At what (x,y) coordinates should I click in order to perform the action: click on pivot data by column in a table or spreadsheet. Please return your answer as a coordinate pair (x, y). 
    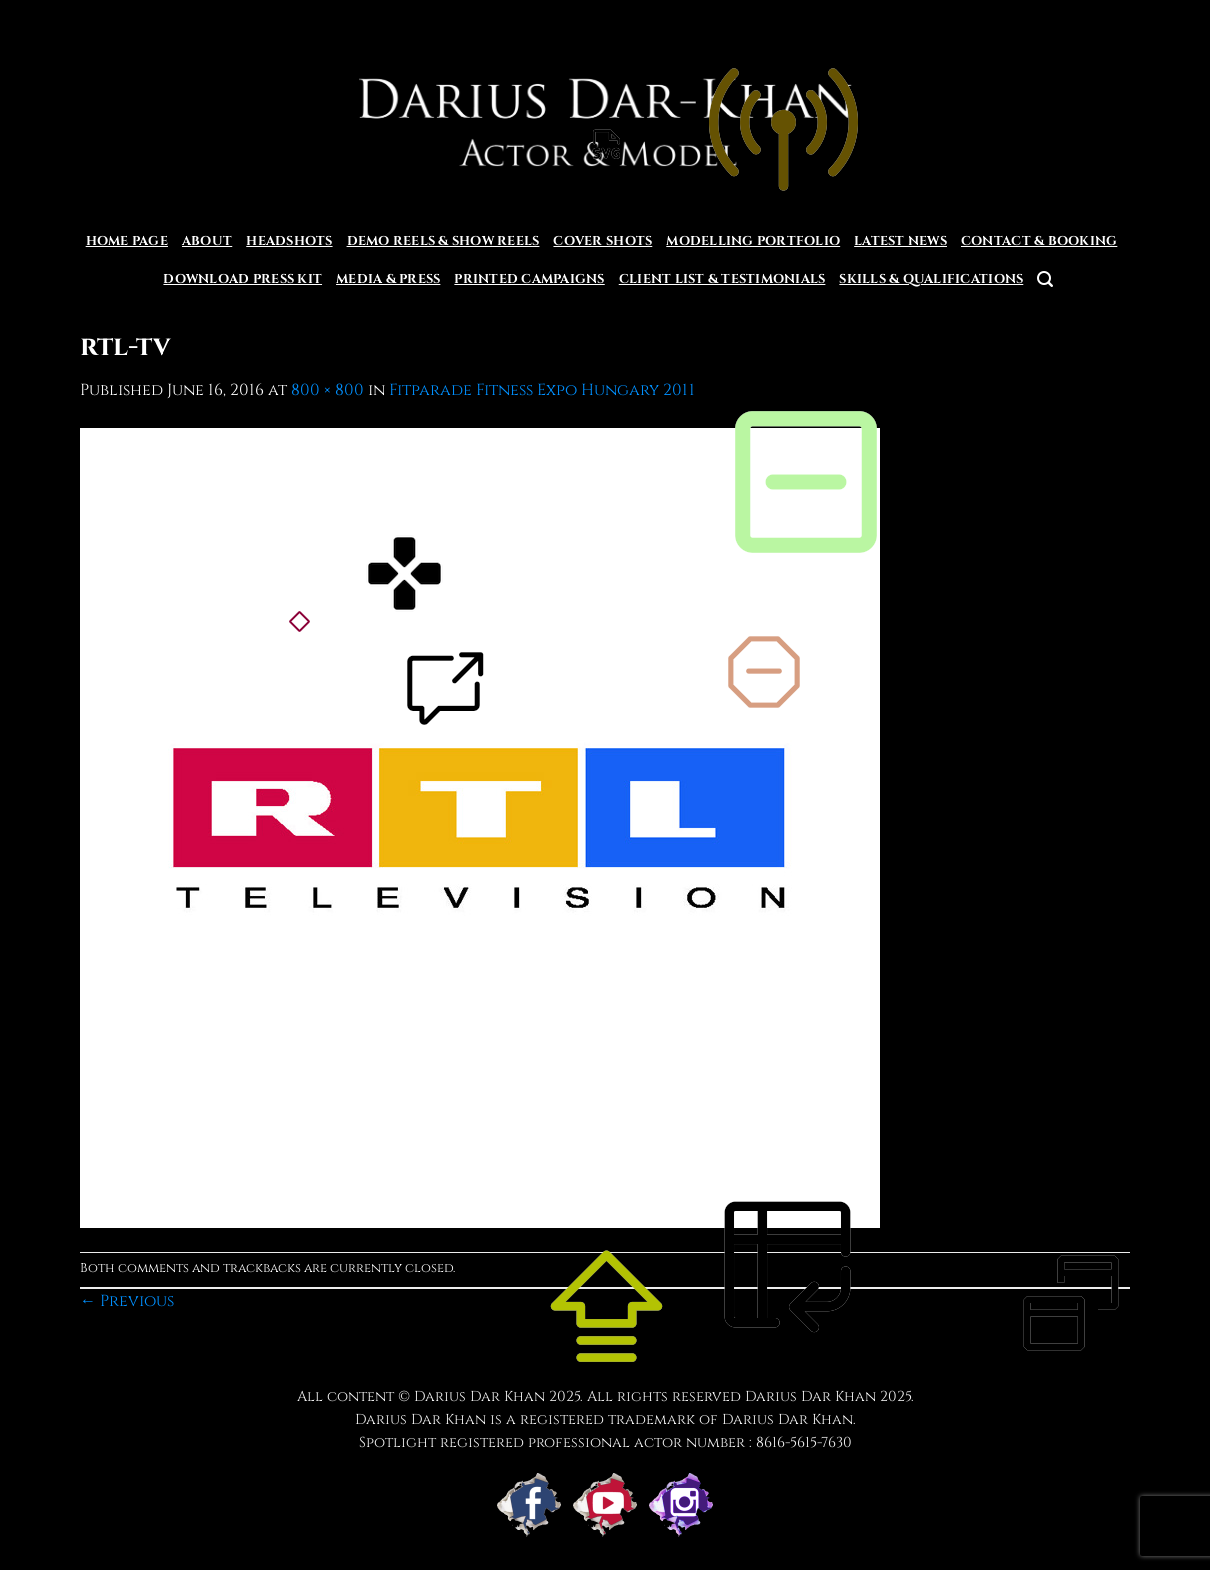
    Looking at the image, I should click on (787, 1264).